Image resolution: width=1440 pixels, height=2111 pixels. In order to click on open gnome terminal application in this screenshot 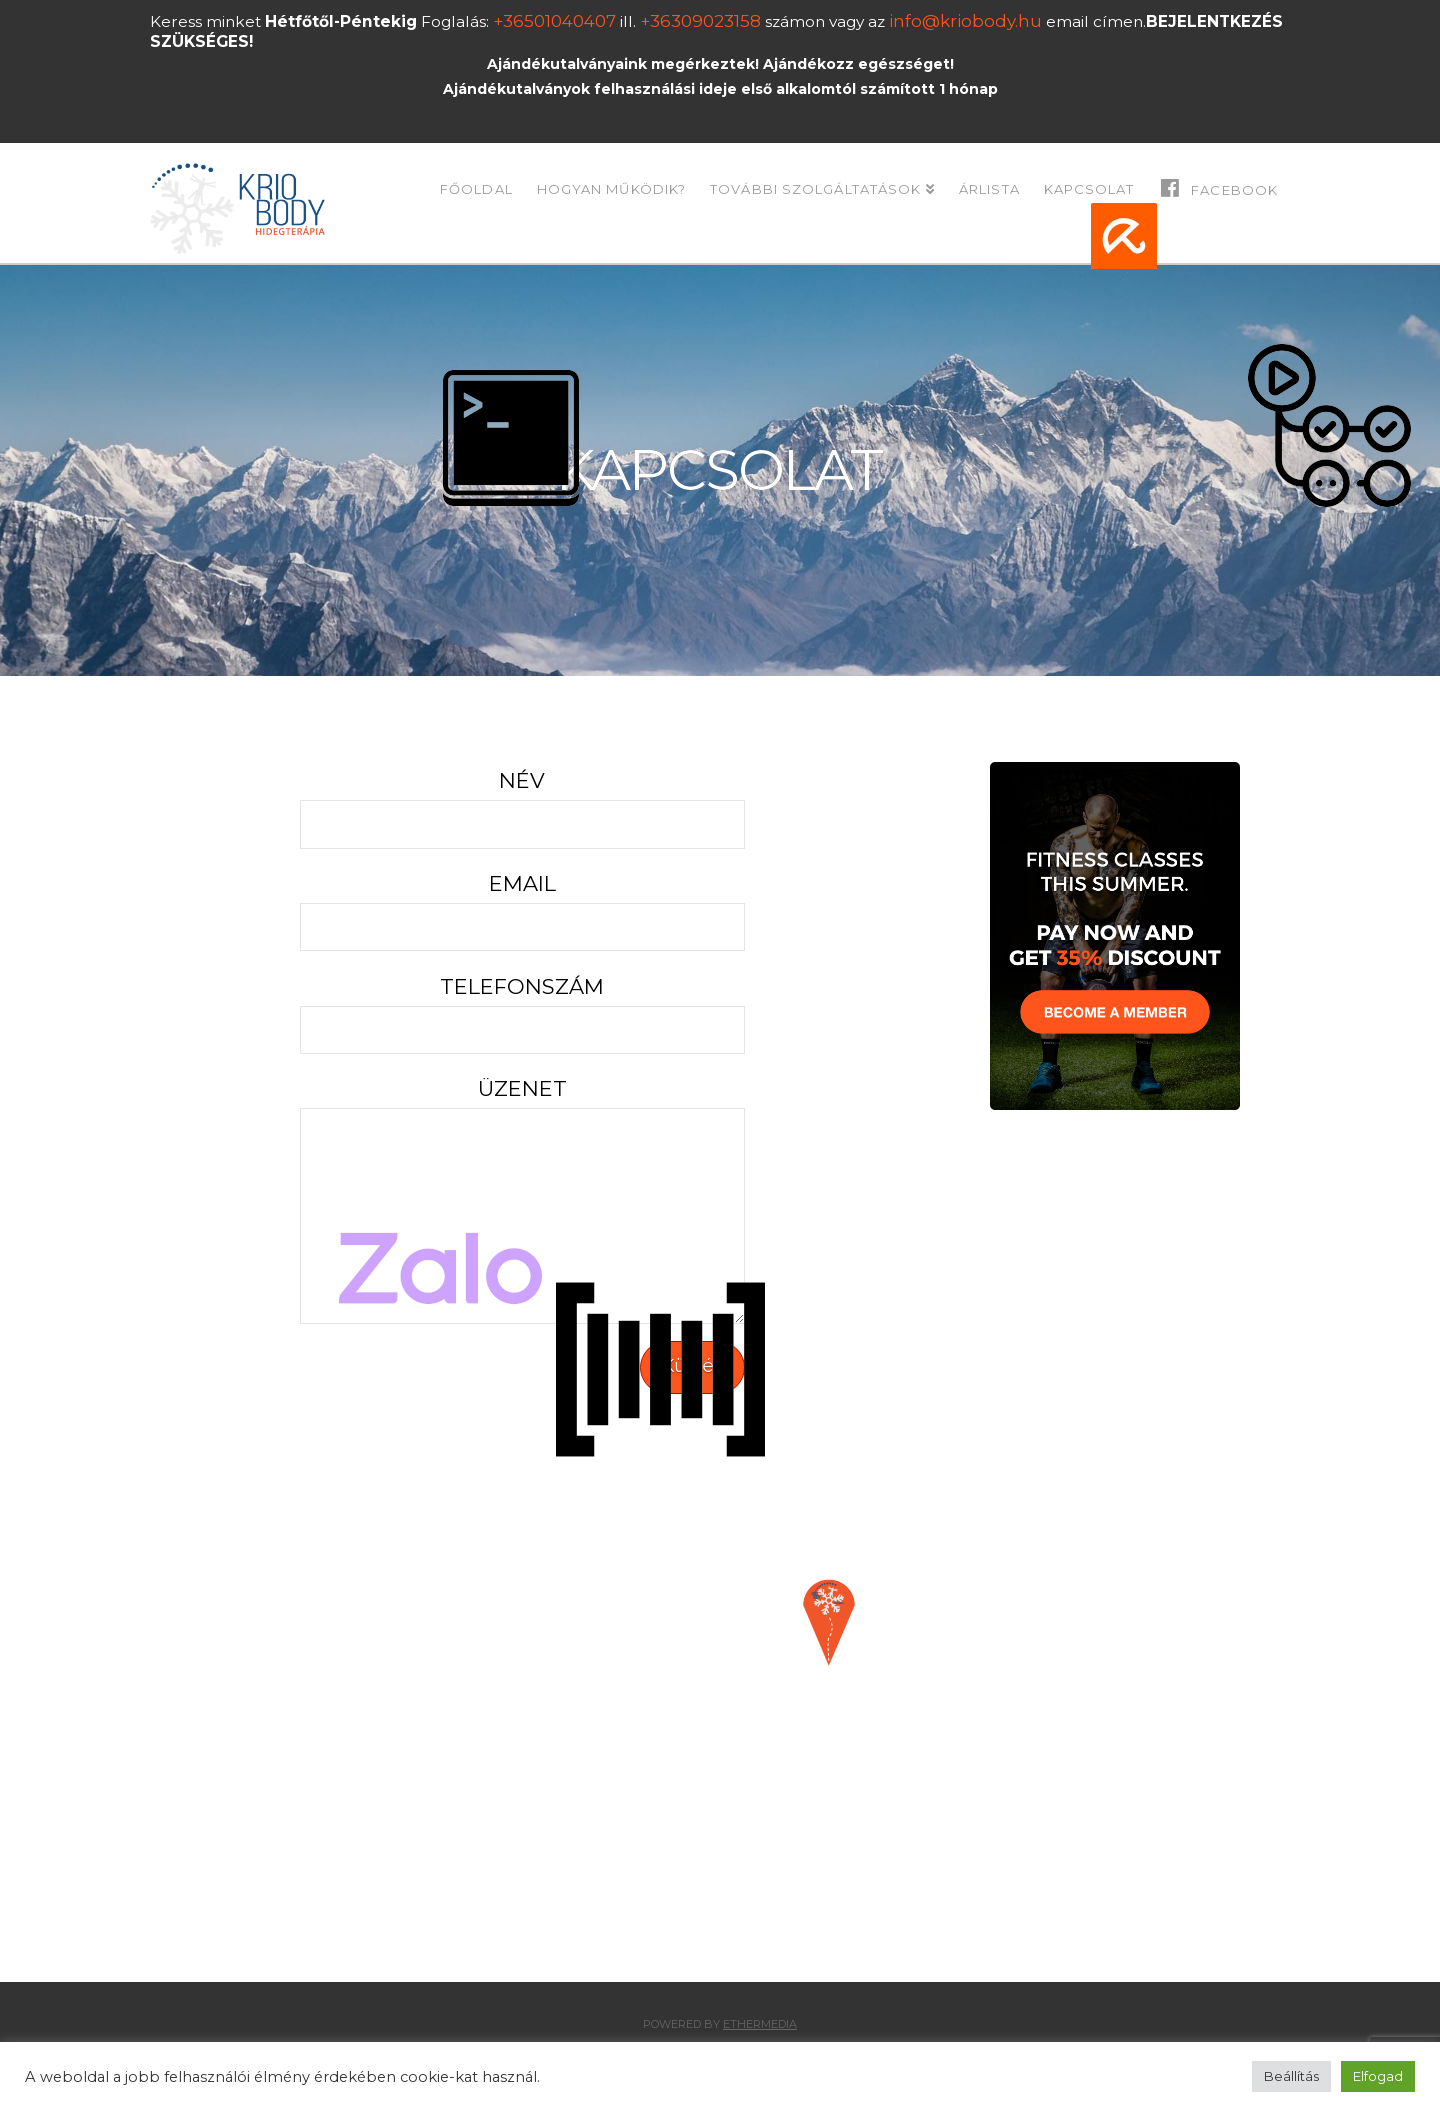, I will do `click(511, 438)`.